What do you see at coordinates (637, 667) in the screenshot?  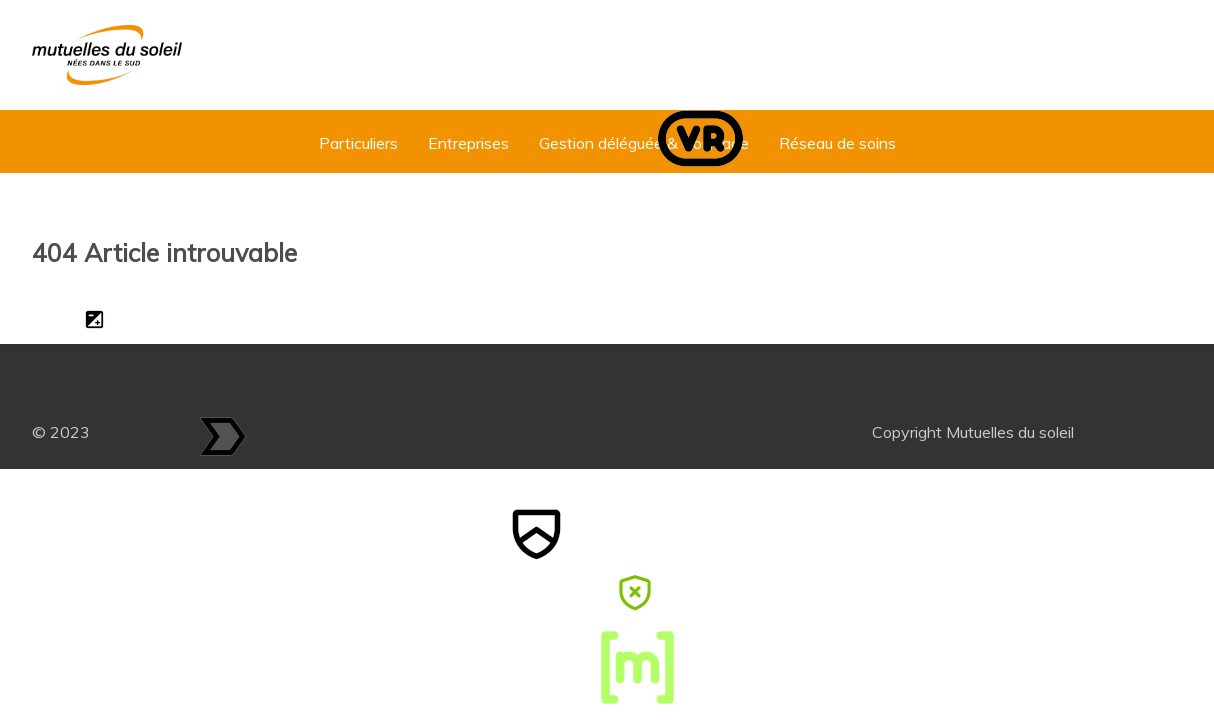 I see `connect to matrix decentralized chat network` at bounding box center [637, 667].